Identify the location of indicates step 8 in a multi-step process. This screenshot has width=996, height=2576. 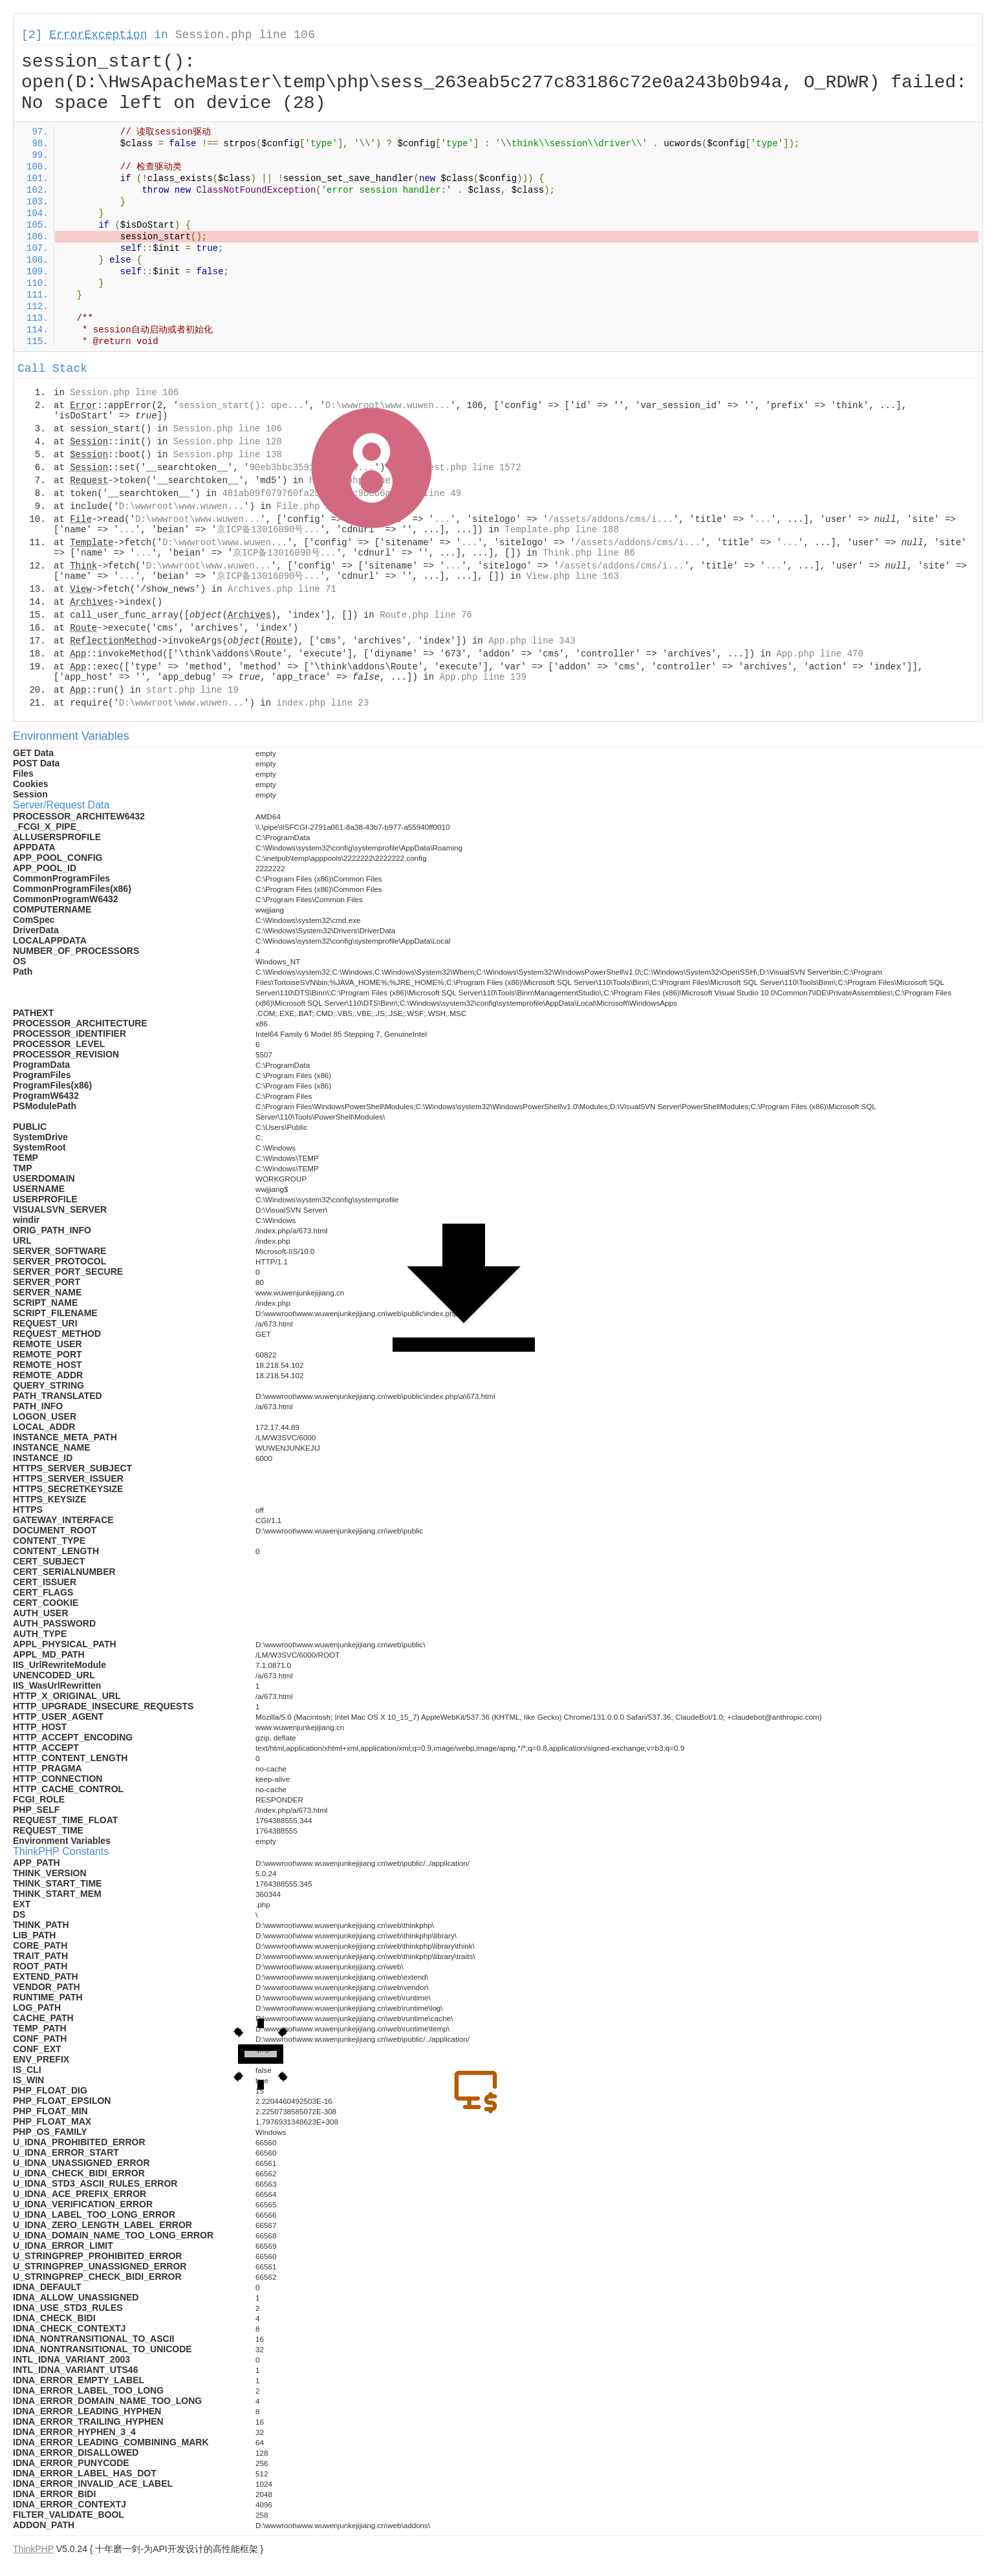
(371, 468).